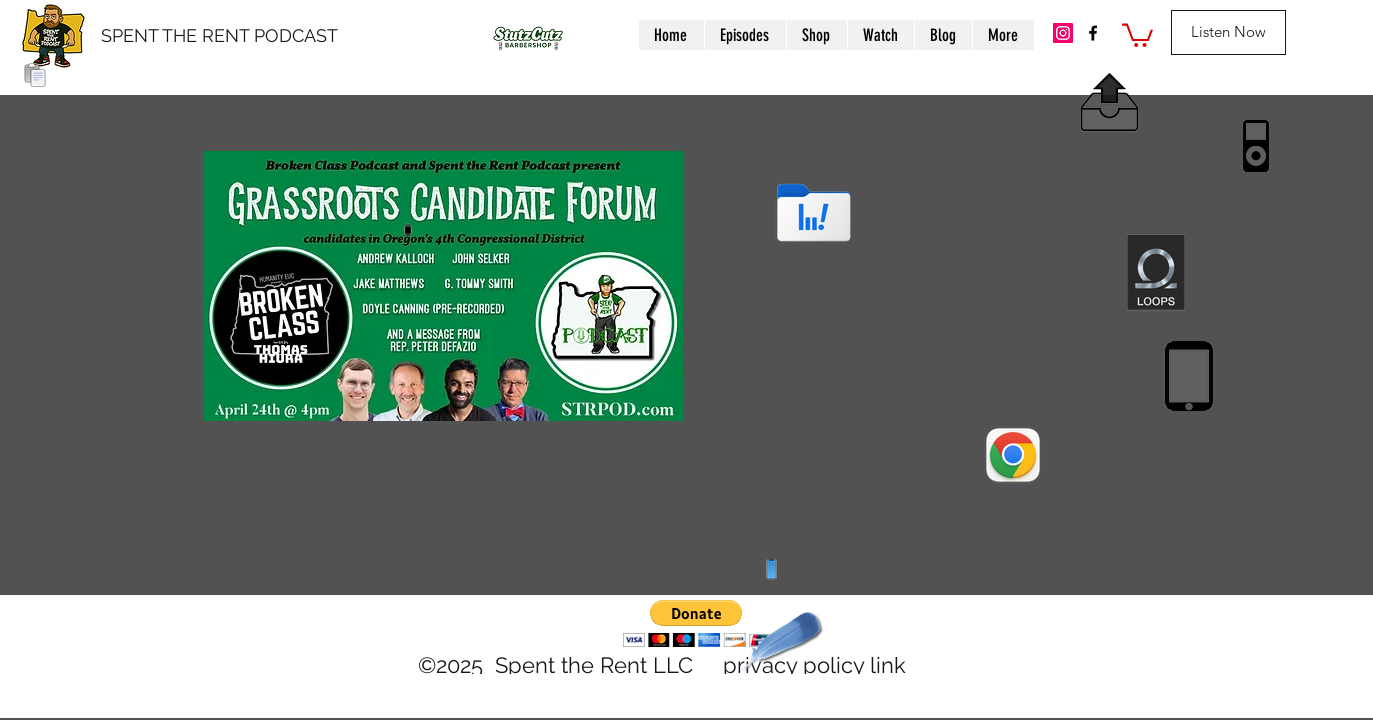  I want to click on launch the Tk GUI toolkit framework, so click(783, 641).